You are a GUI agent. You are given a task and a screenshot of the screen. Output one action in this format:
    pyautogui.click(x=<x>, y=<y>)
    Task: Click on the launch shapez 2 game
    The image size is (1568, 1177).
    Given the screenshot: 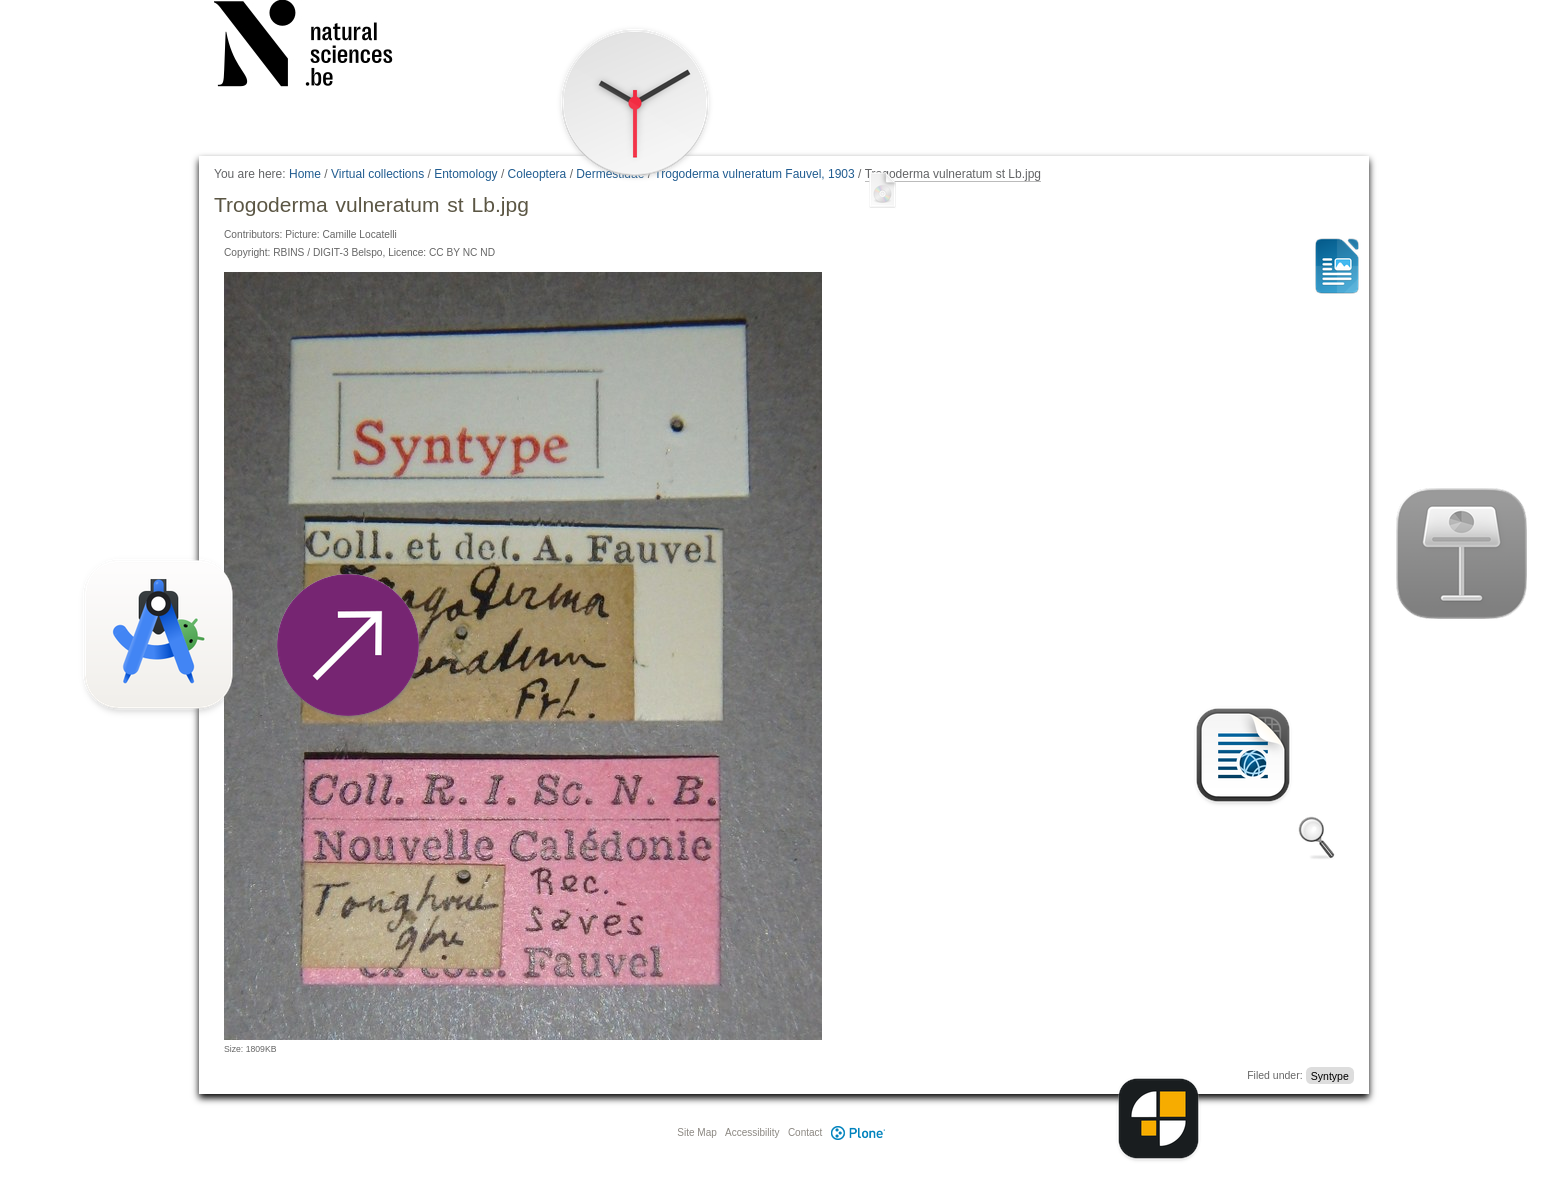 What is the action you would take?
    pyautogui.click(x=1158, y=1118)
    